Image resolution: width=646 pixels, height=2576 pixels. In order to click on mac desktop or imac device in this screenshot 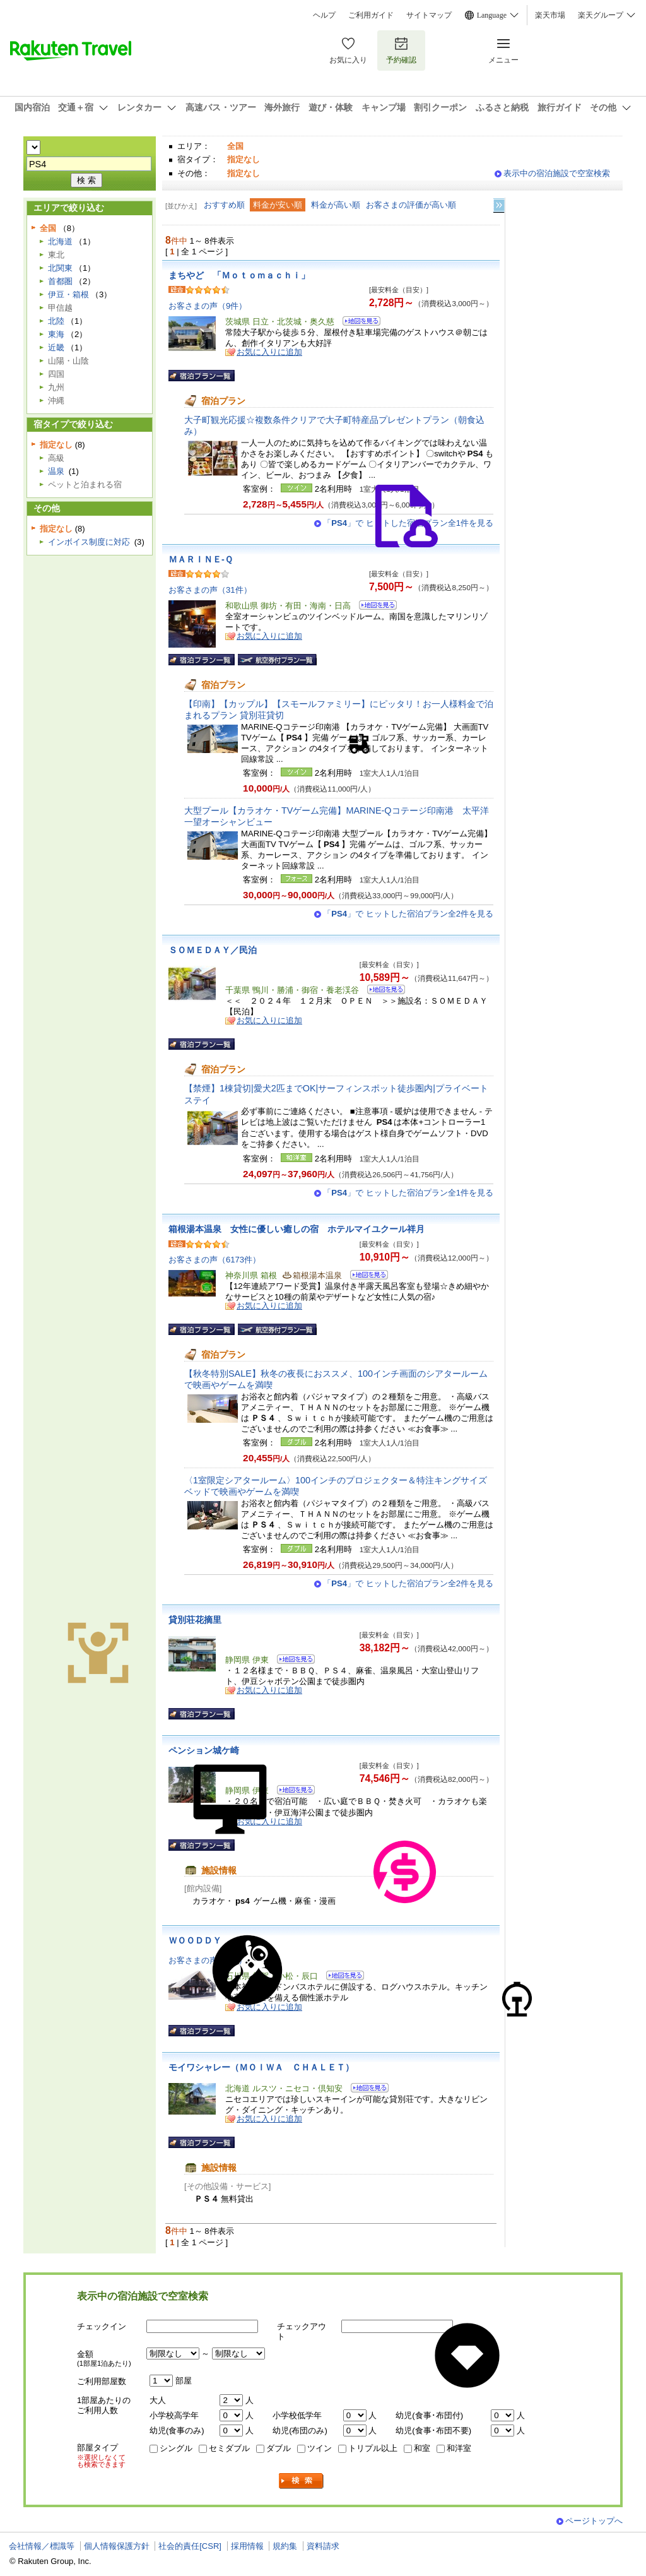, I will do `click(230, 1797)`.